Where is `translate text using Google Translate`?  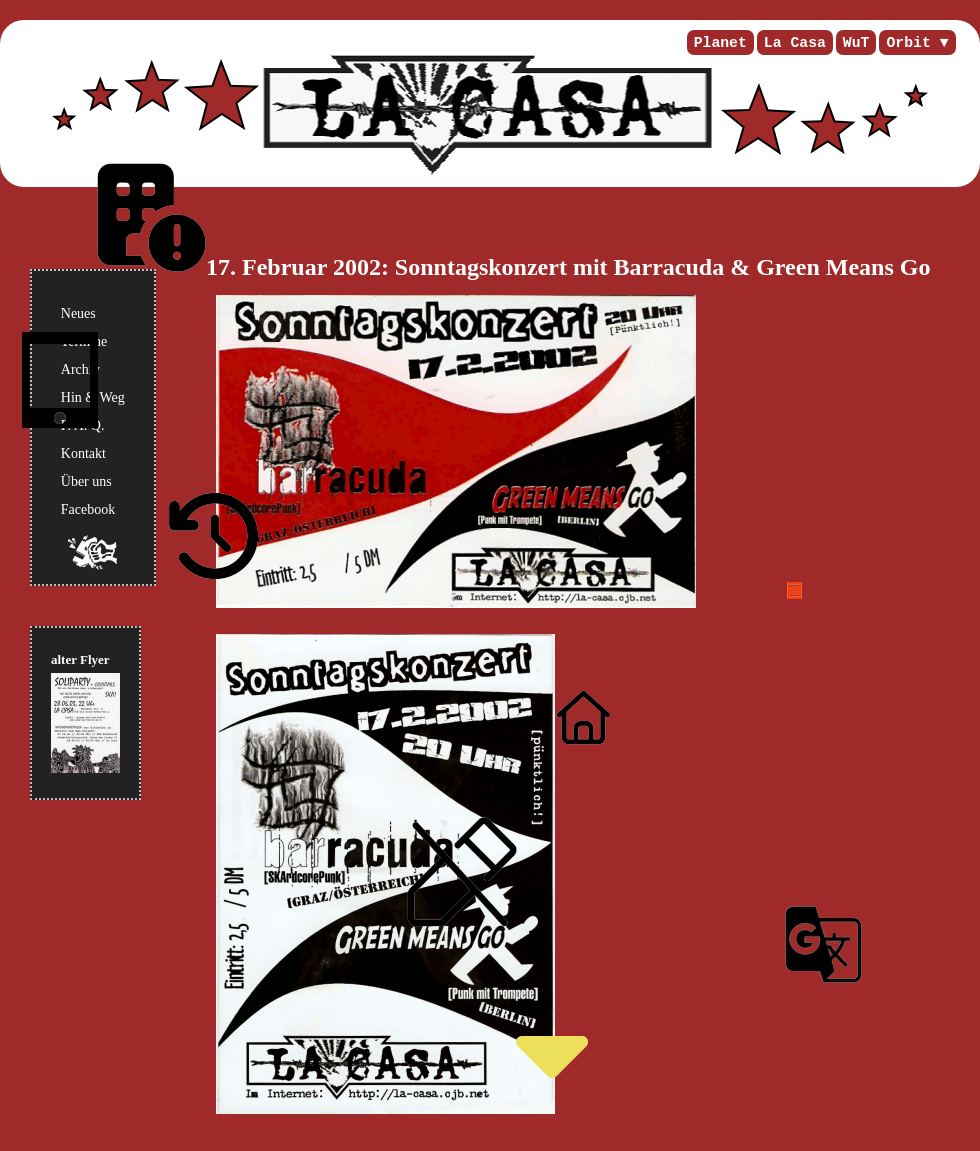
translate text using Google Translate is located at coordinates (823, 944).